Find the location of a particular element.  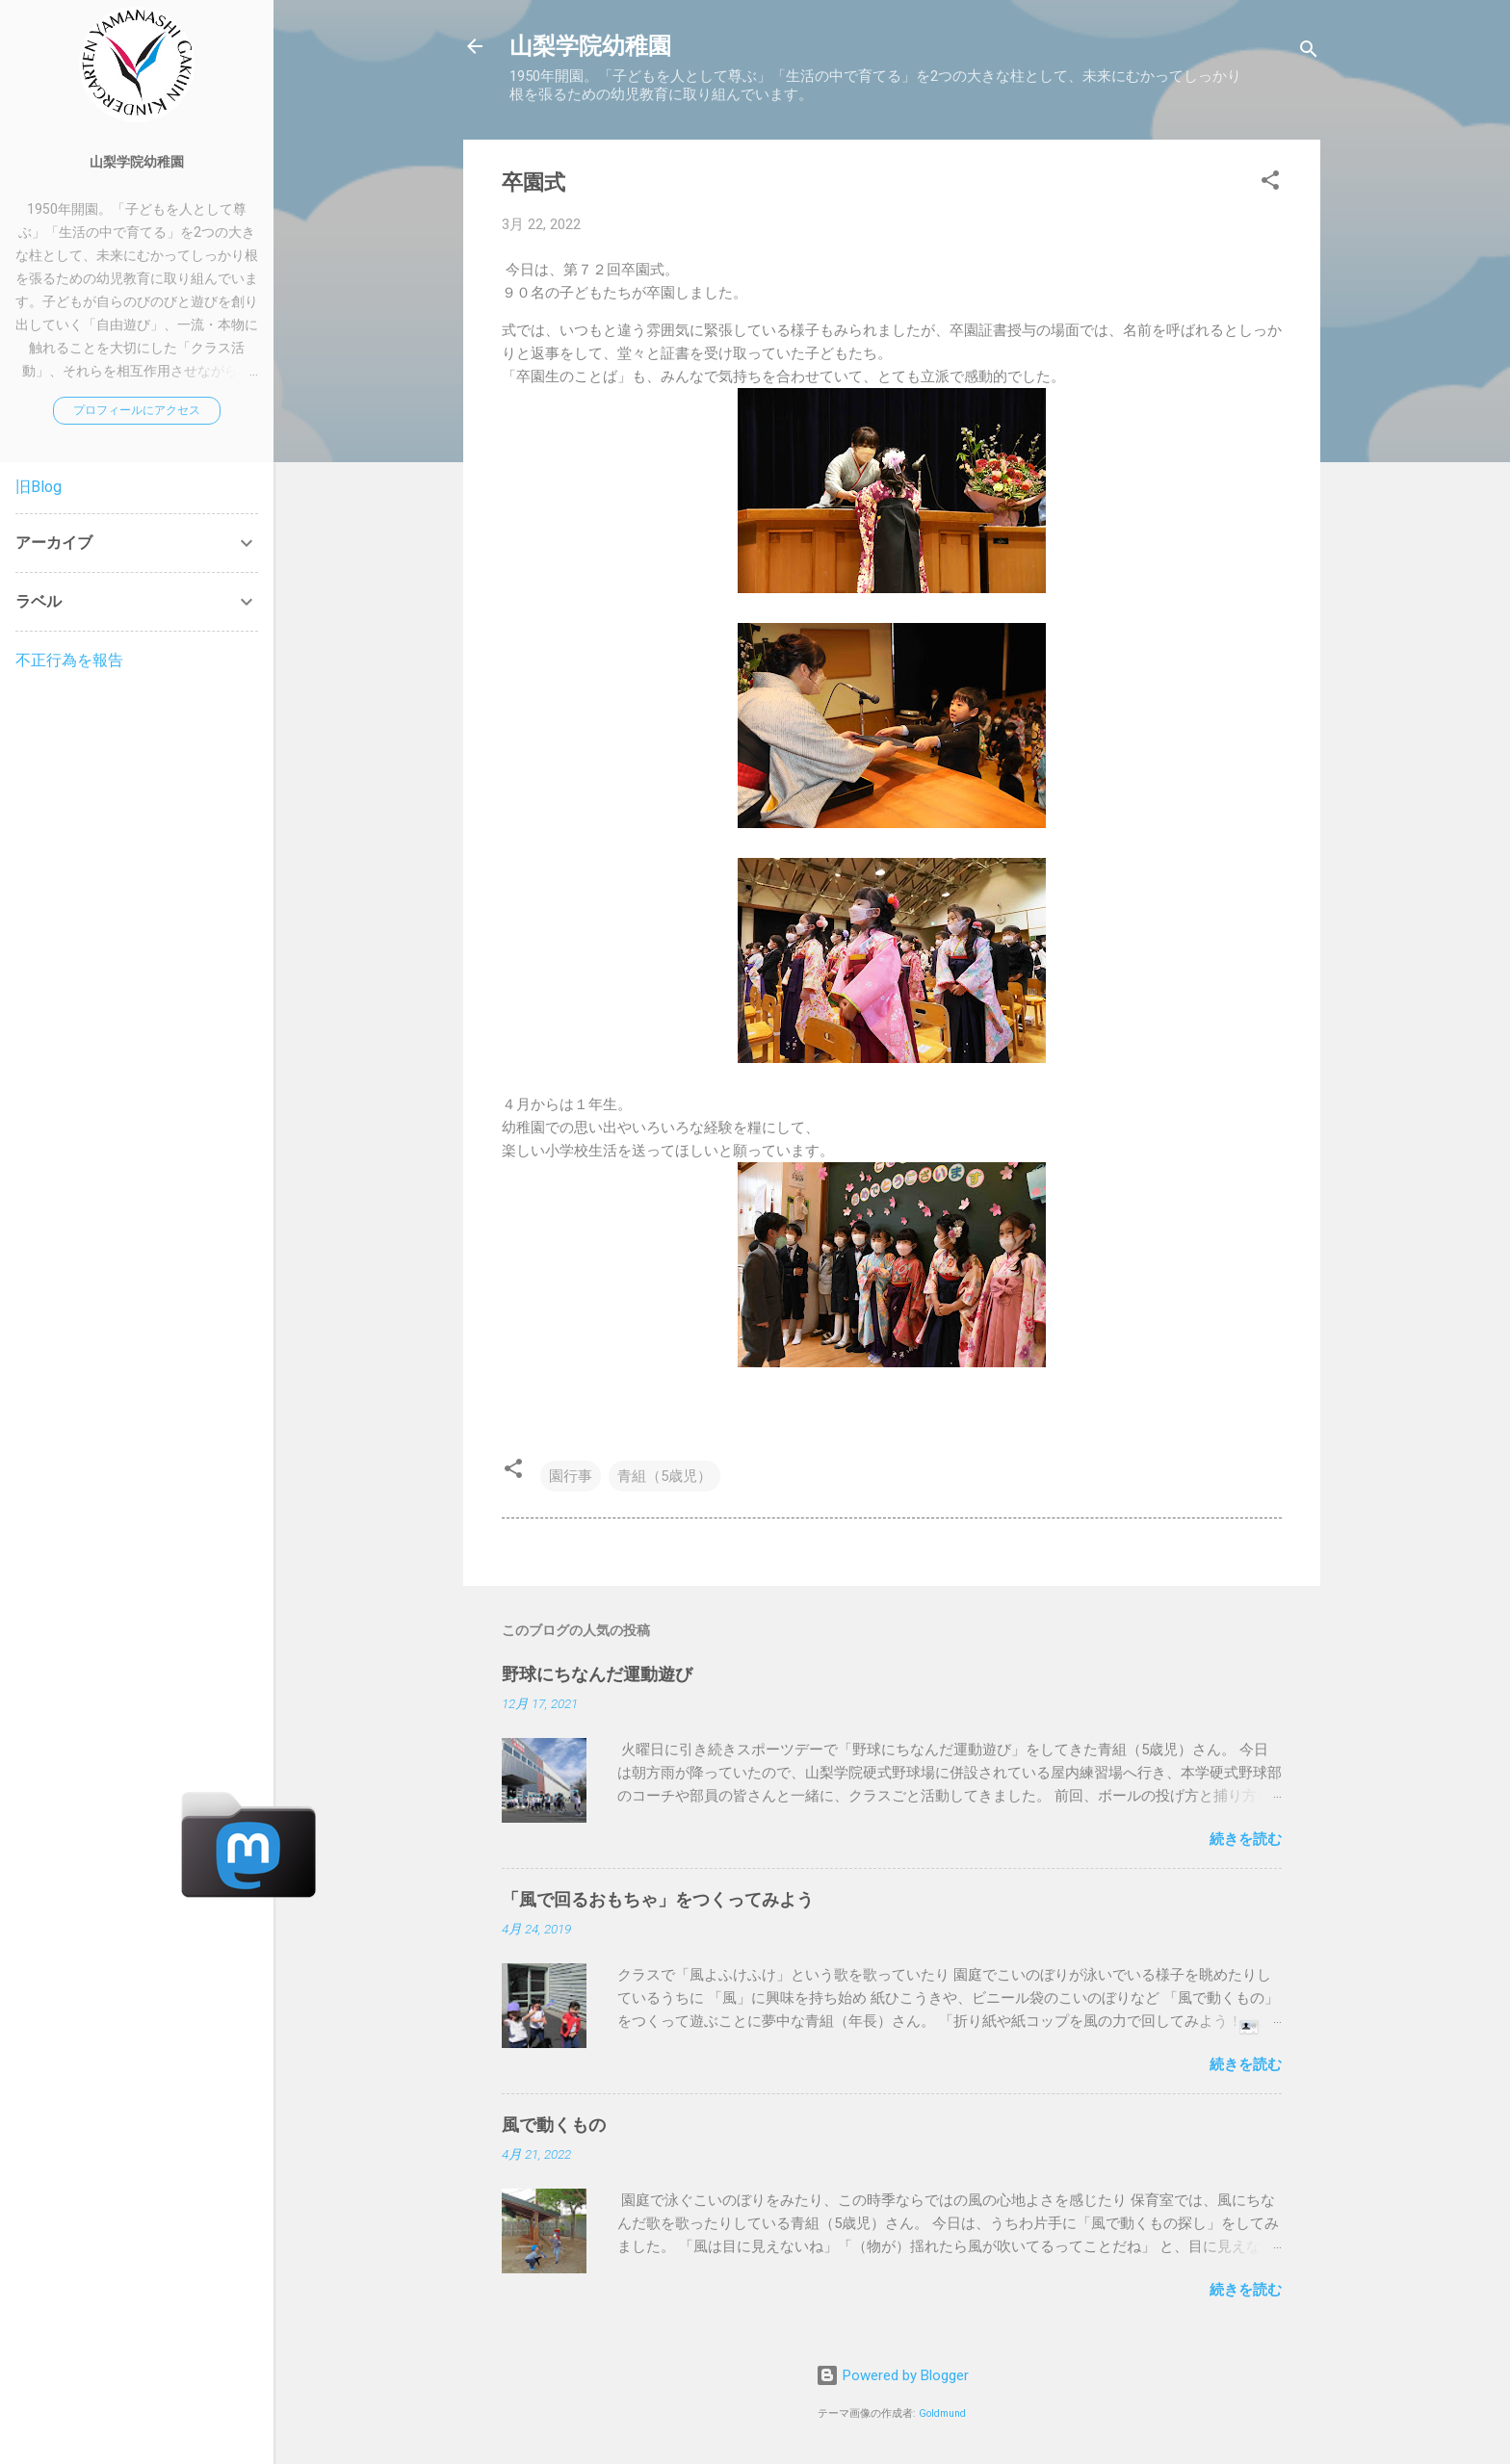

folder containing mastodon-related files is located at coordinates (247, 1848).